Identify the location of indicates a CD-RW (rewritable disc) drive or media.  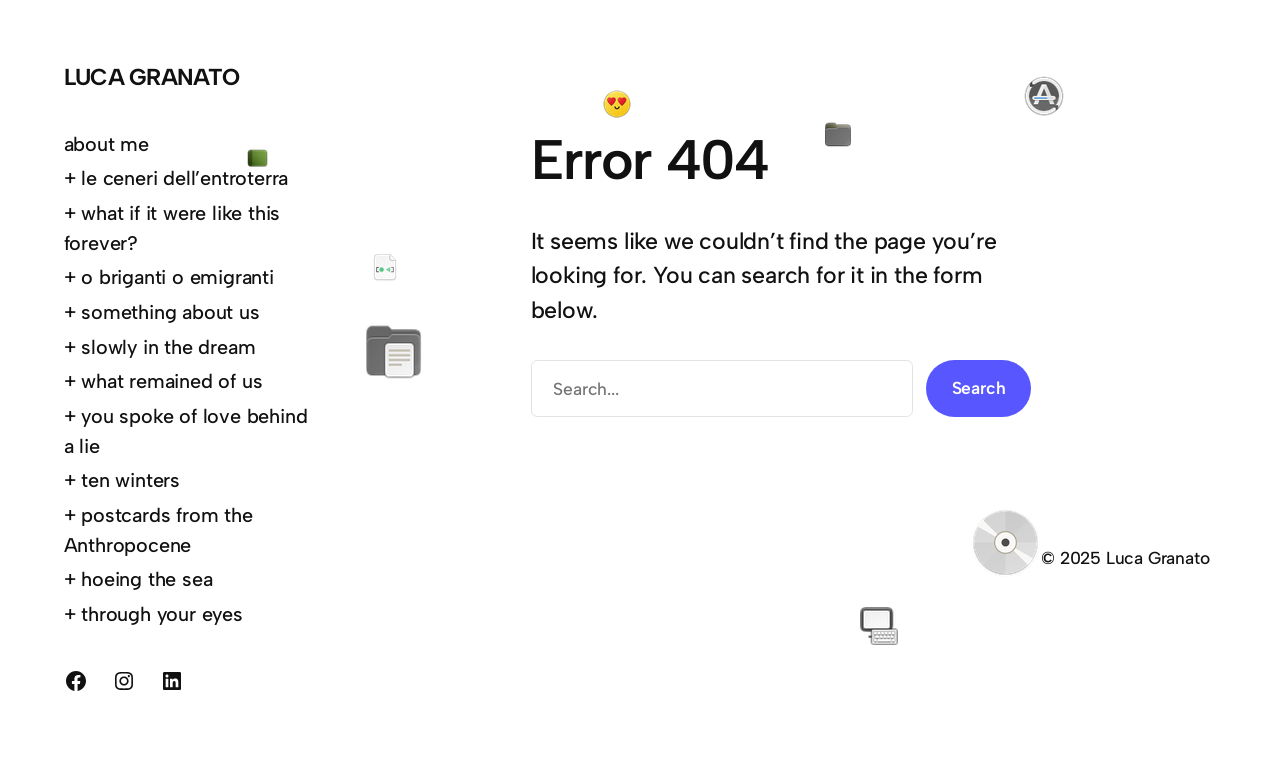
(1005, 542).